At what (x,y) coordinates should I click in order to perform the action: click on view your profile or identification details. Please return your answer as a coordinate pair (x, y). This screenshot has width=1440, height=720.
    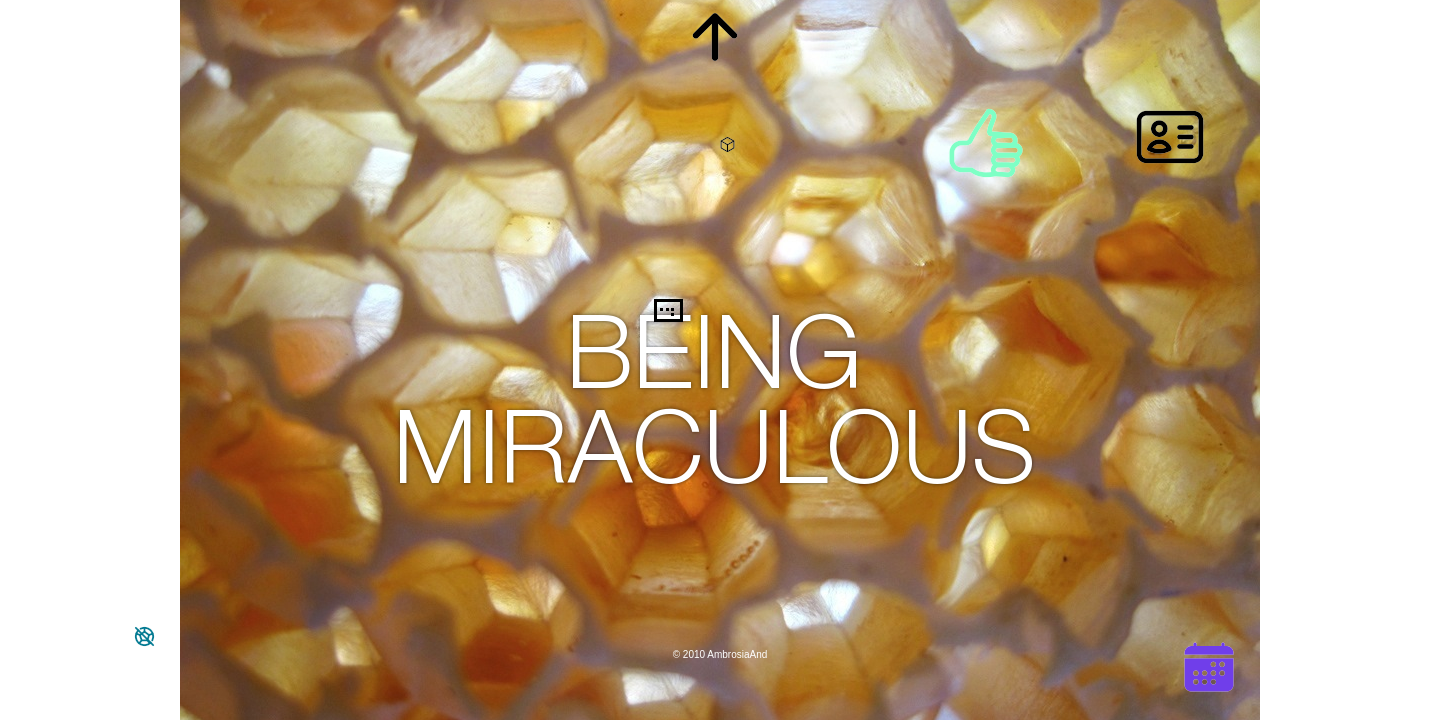
    Looking at the image, I should click on (1170, 137).